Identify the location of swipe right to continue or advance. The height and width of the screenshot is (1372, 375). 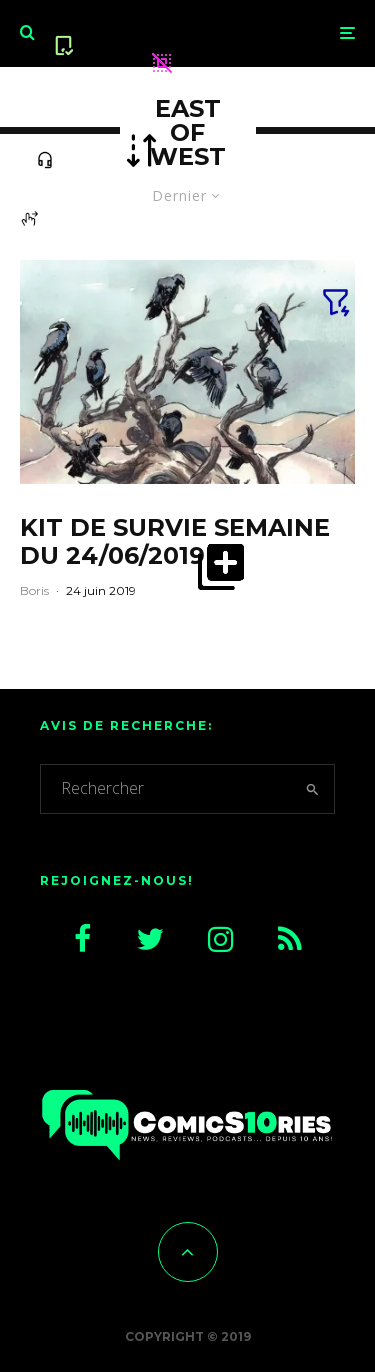
(29, 219).